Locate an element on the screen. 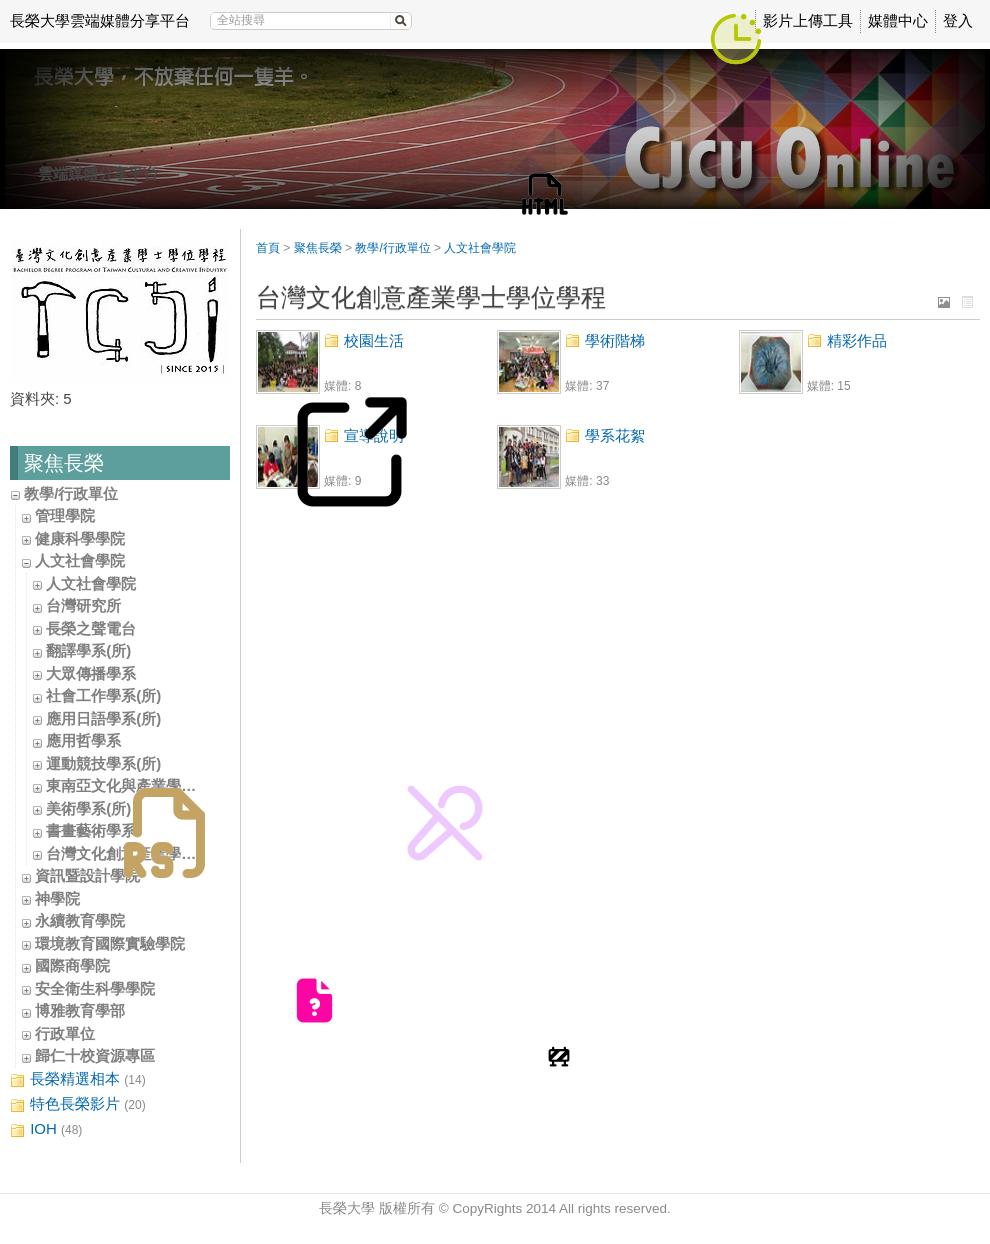 This screenshot has height=1244, width=990. open in a new window is located at coordinates (349, 454).